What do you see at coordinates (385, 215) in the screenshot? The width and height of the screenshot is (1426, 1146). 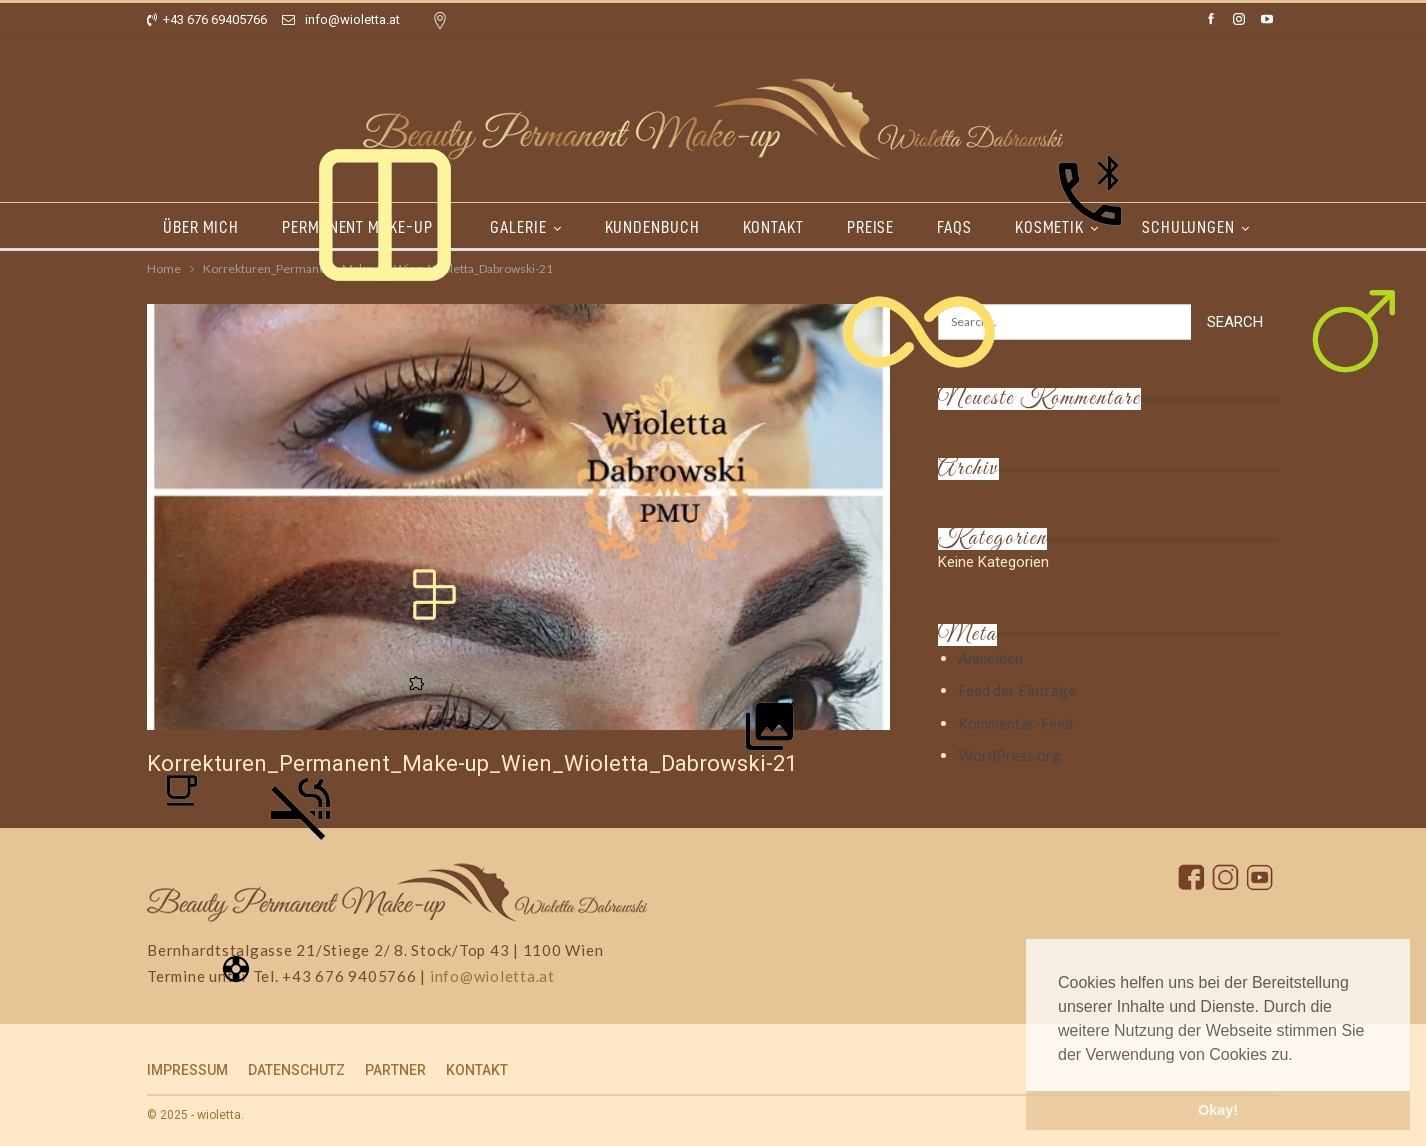 I see `switch to two-column layout` at bounding box center [385, 215].